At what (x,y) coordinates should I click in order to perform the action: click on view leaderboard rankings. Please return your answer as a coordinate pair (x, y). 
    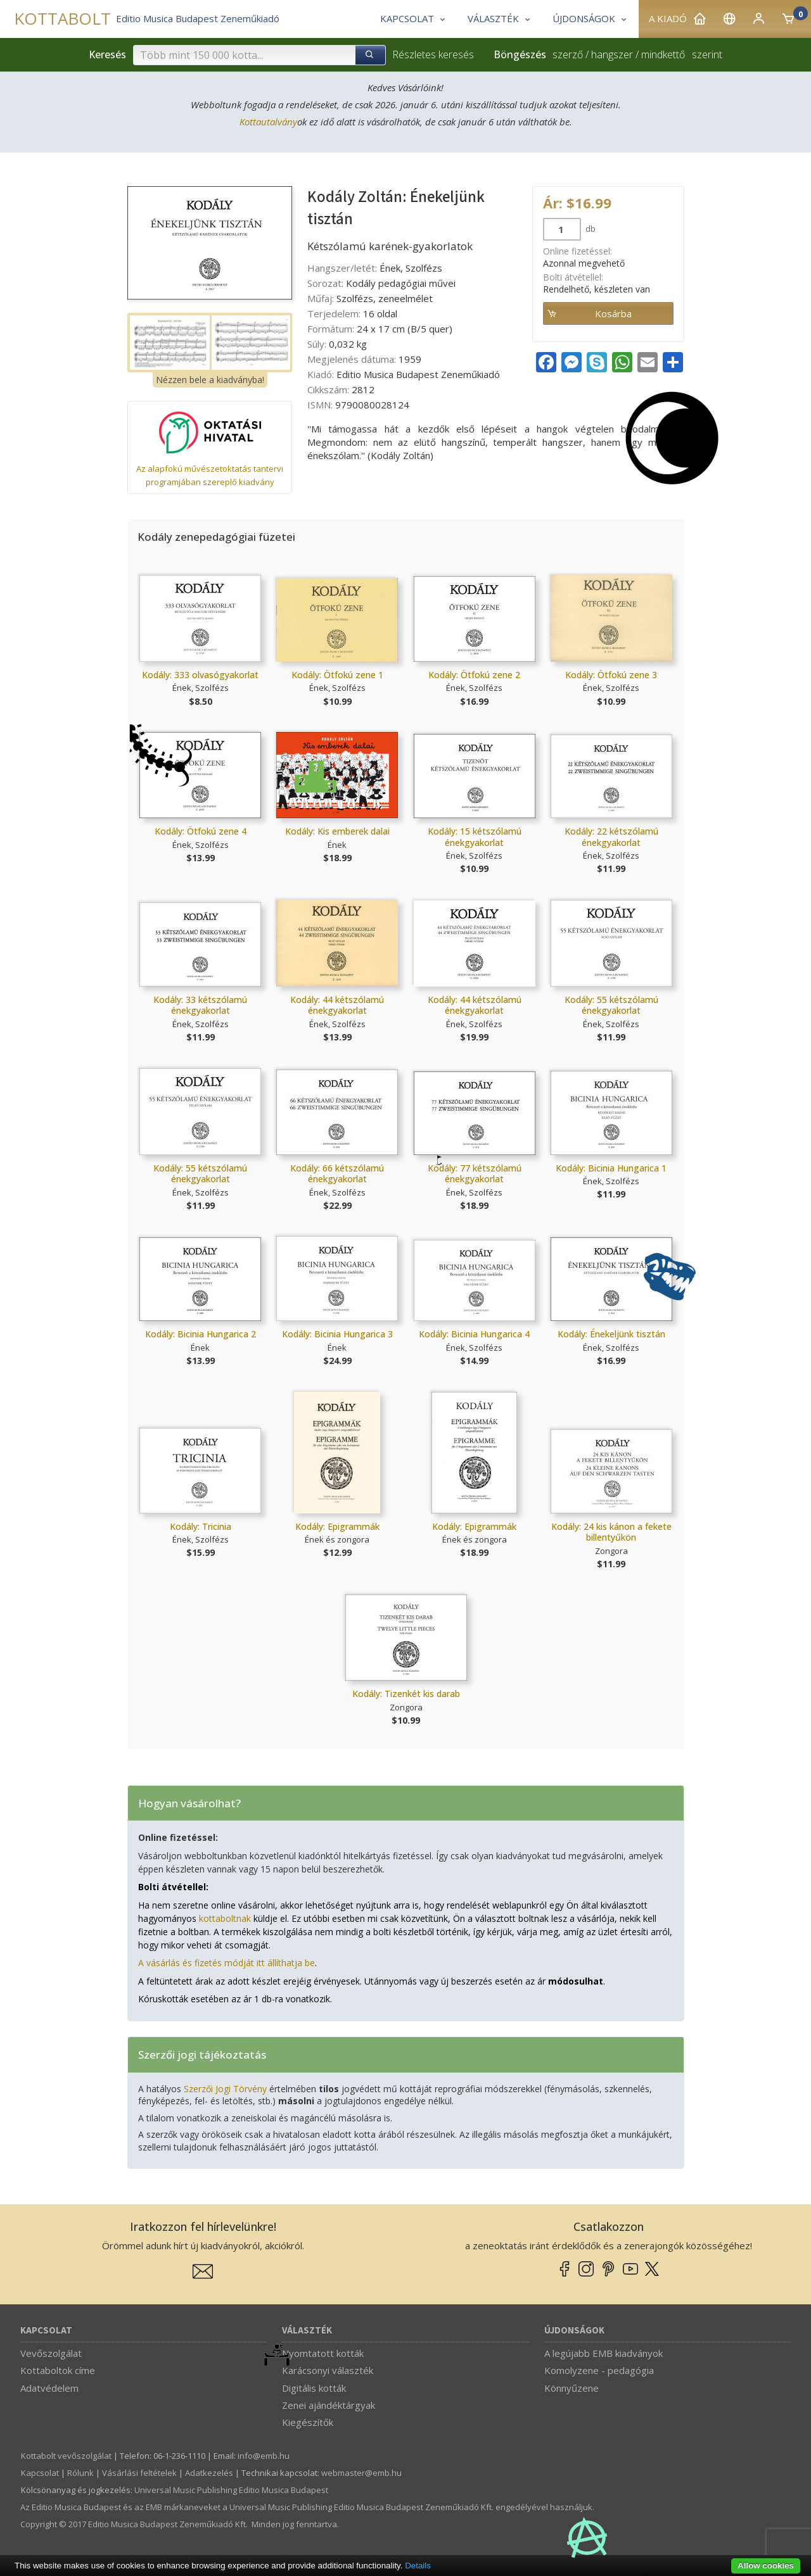
    Looking at the image, I should click on (316, 772).